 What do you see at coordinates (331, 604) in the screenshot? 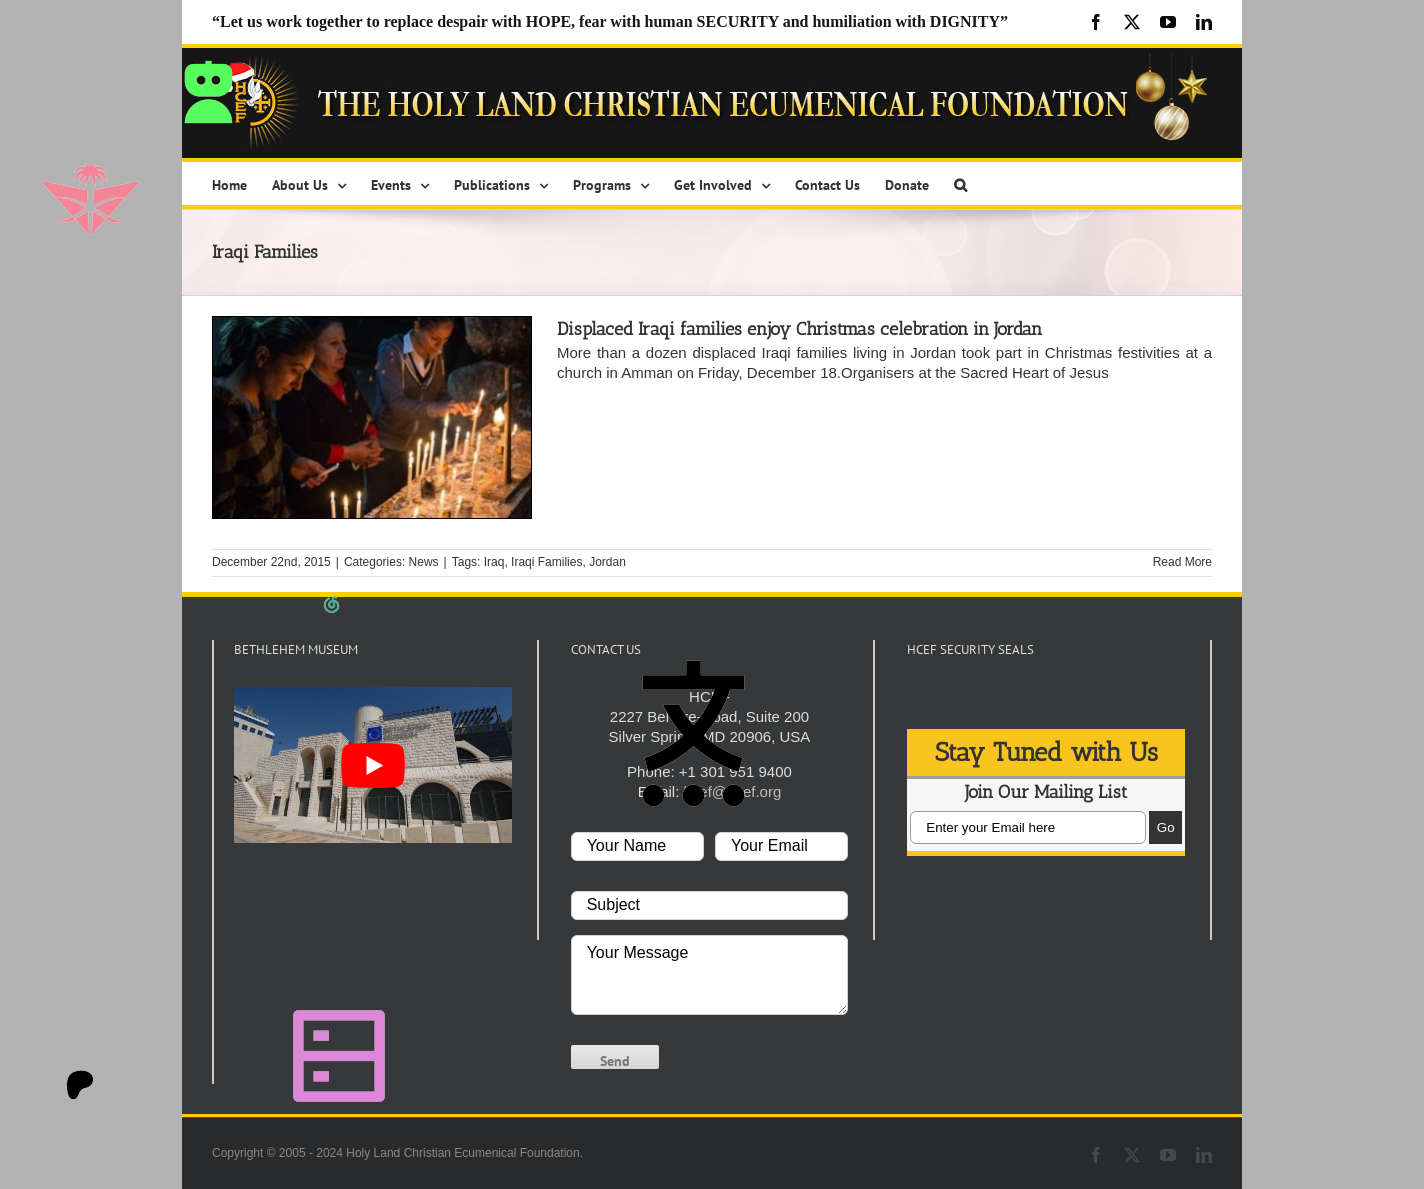
I see `open netease cloud music app` at bounding box center [331, 604].